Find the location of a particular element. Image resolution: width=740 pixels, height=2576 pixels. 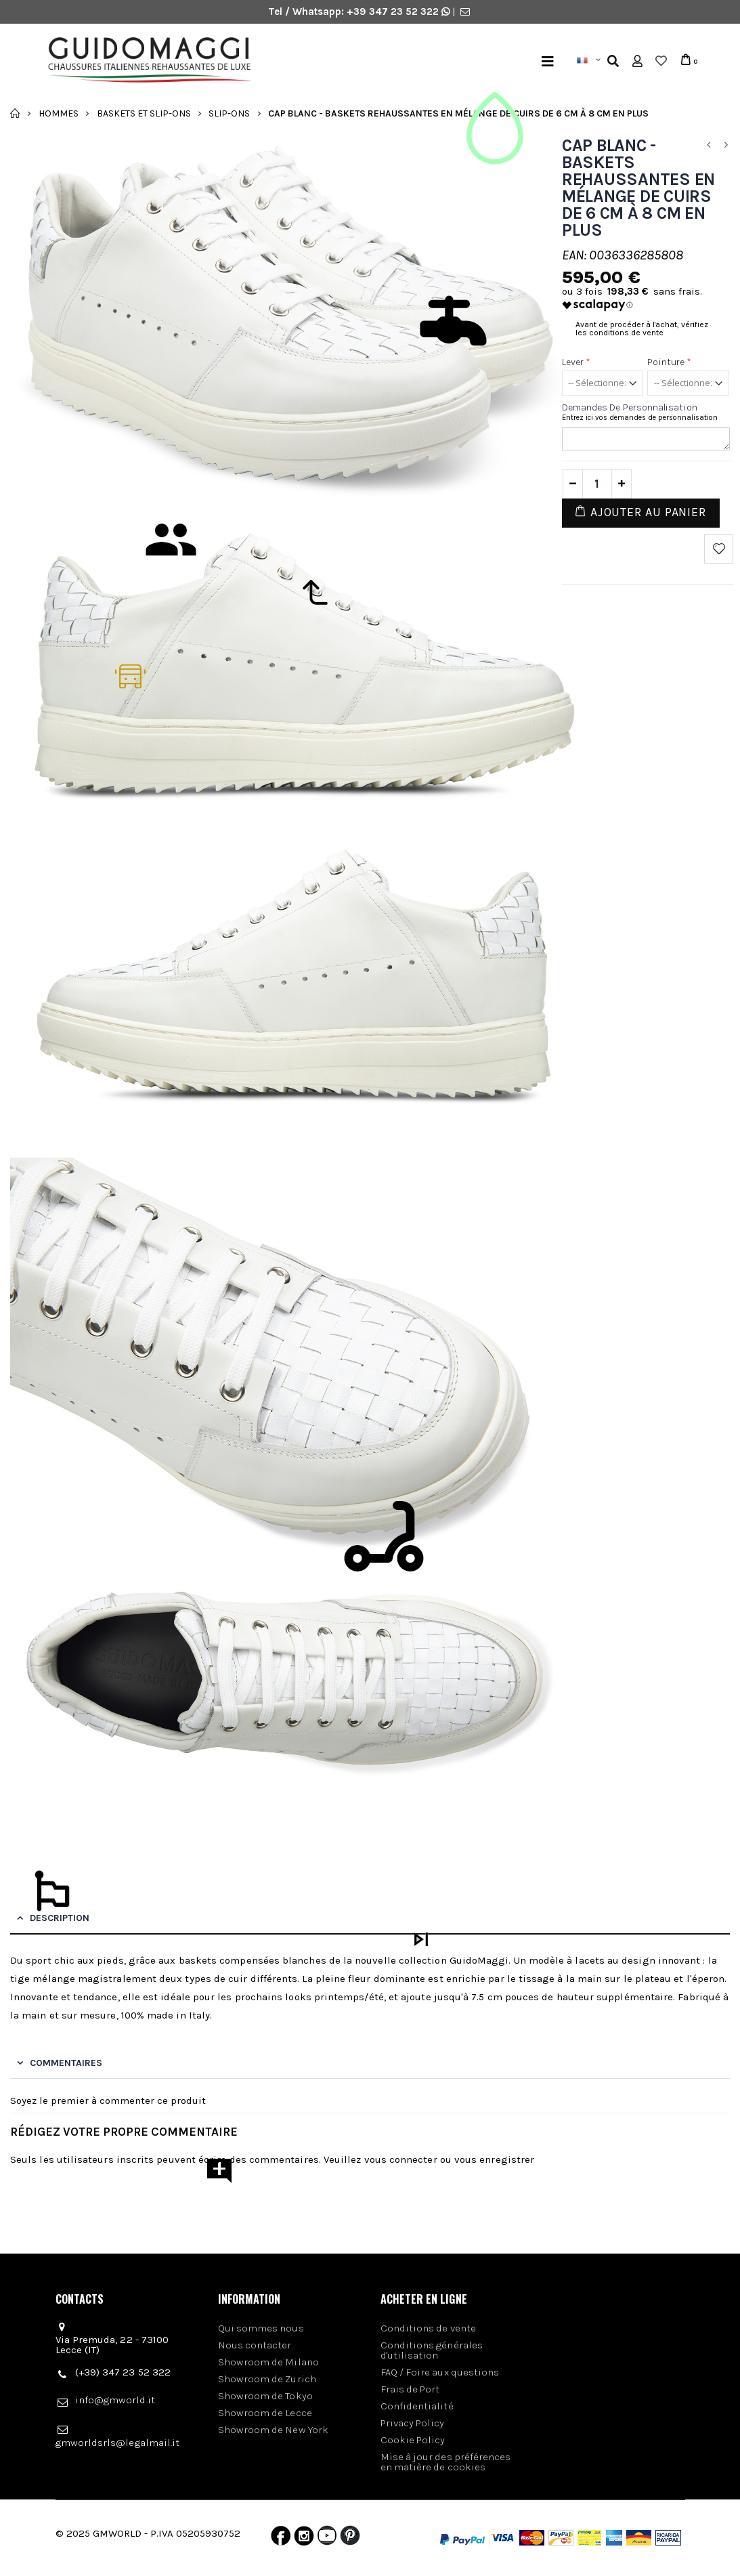

access water or plumbing settings is located at coordinates (453, 324).